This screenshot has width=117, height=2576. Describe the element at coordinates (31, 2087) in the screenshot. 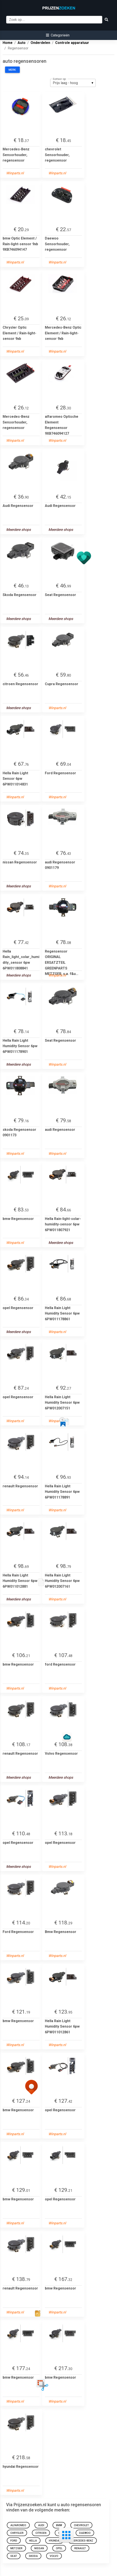

I see `open the maps app` at that location.